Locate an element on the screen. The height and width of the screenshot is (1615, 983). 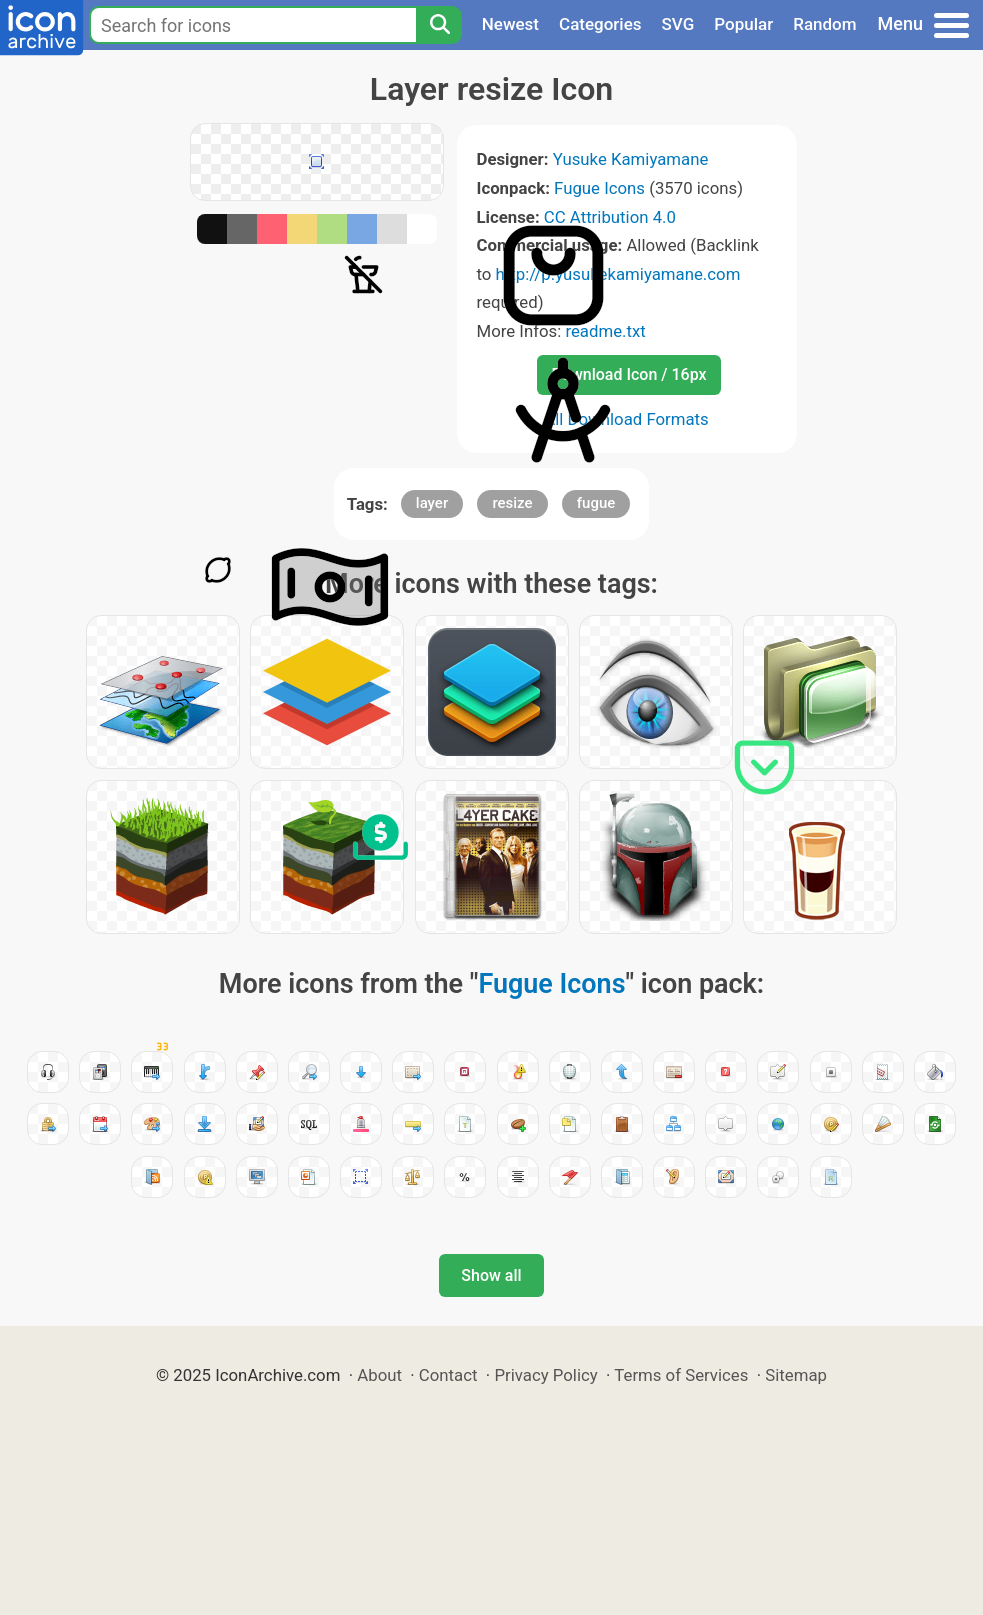
save to pocket app is located at coordinates (764, 767).